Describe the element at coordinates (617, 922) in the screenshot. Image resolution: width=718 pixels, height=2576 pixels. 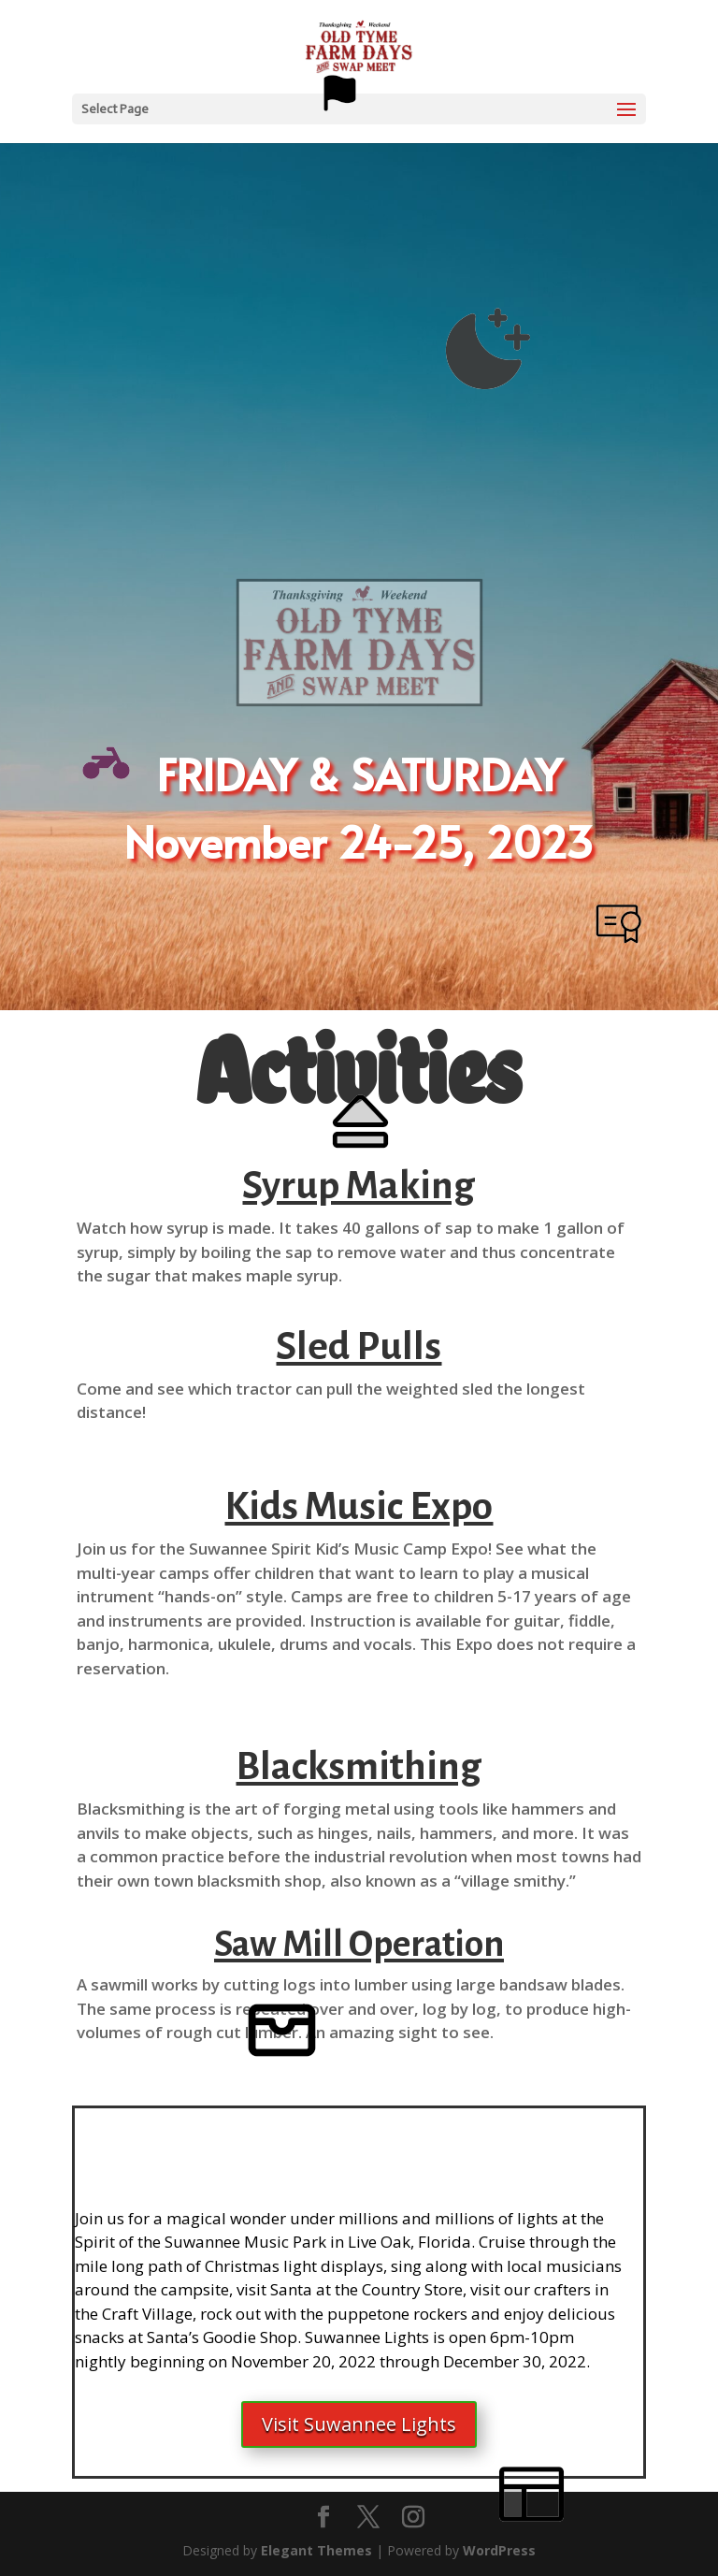
I see `view certificate or credential details` at that location.